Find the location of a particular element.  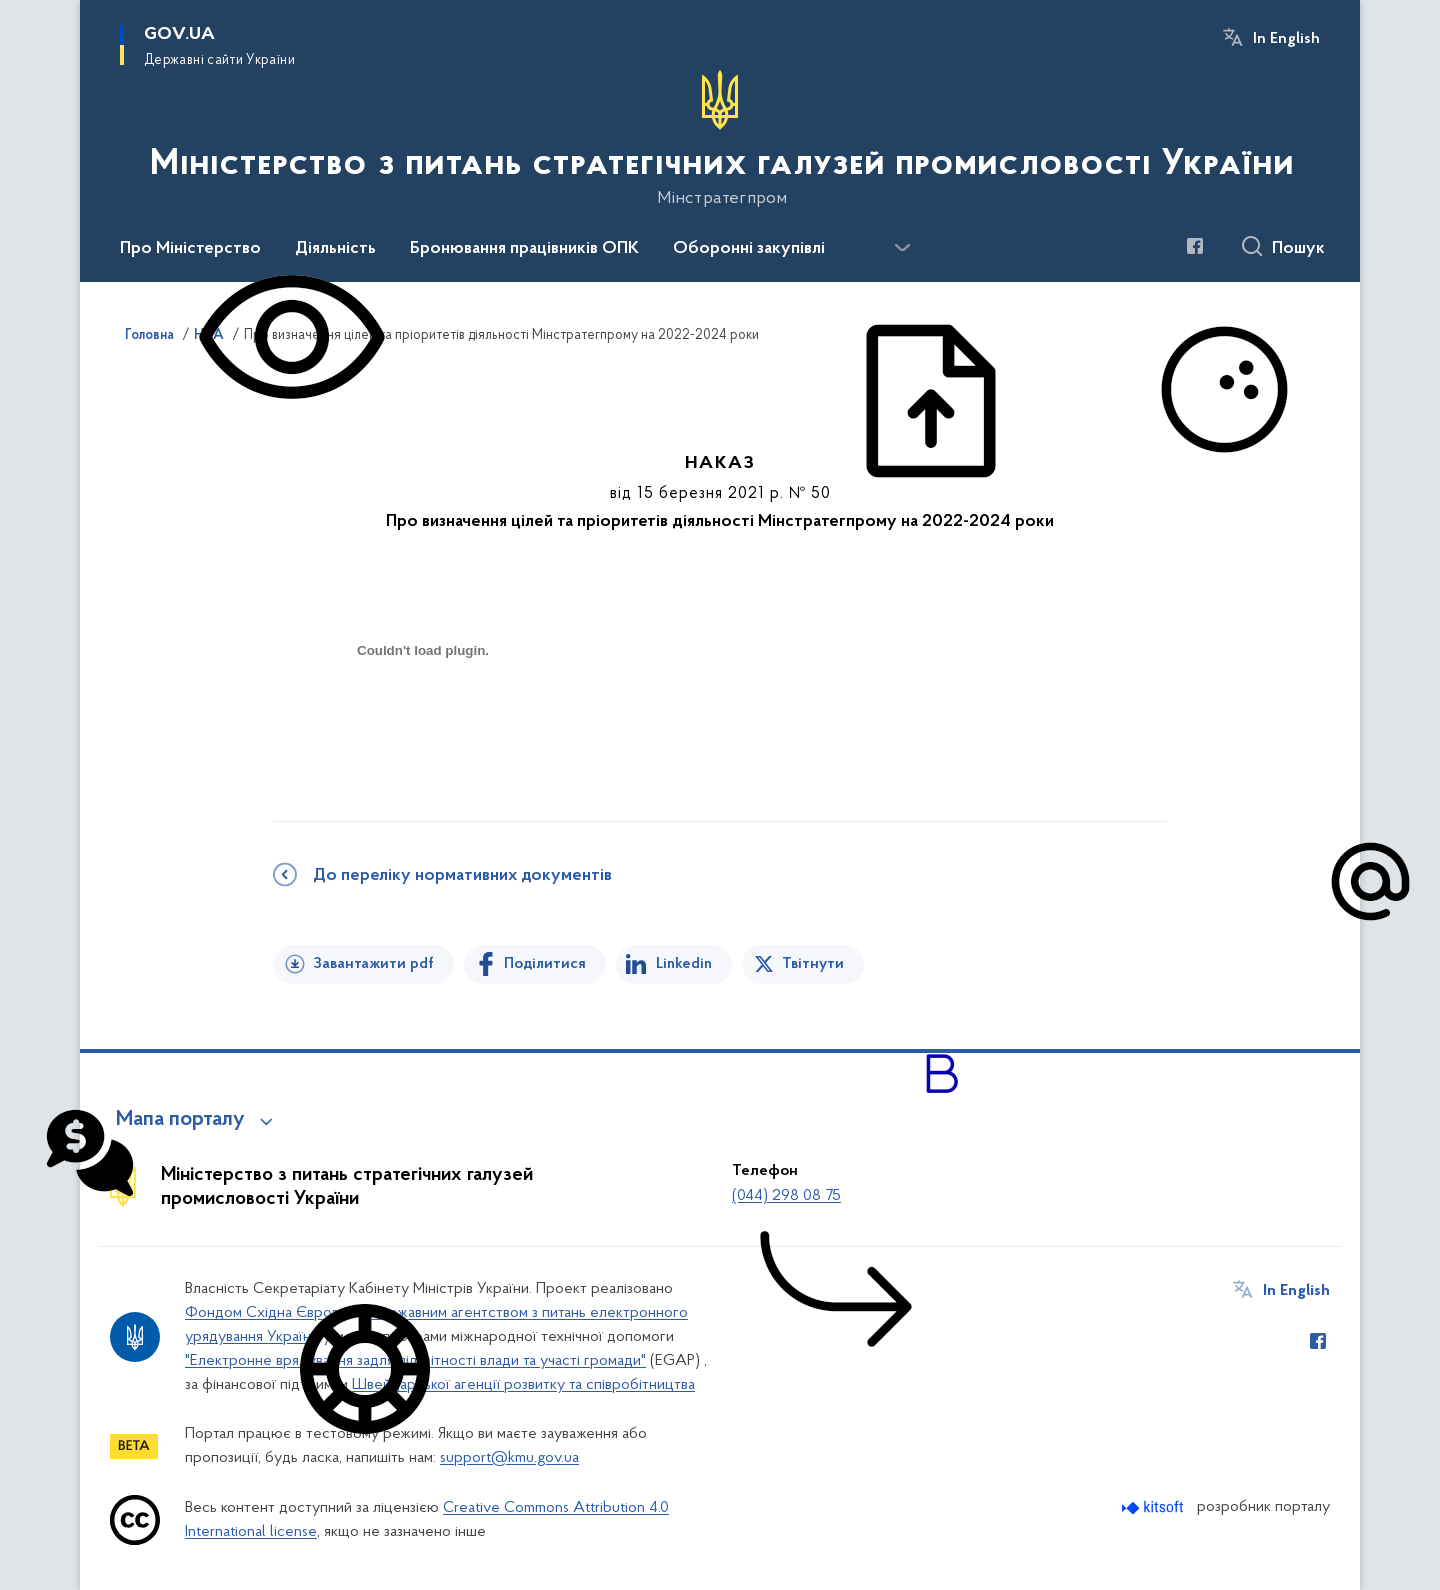

upload a file is located at coordinates (931, 401).